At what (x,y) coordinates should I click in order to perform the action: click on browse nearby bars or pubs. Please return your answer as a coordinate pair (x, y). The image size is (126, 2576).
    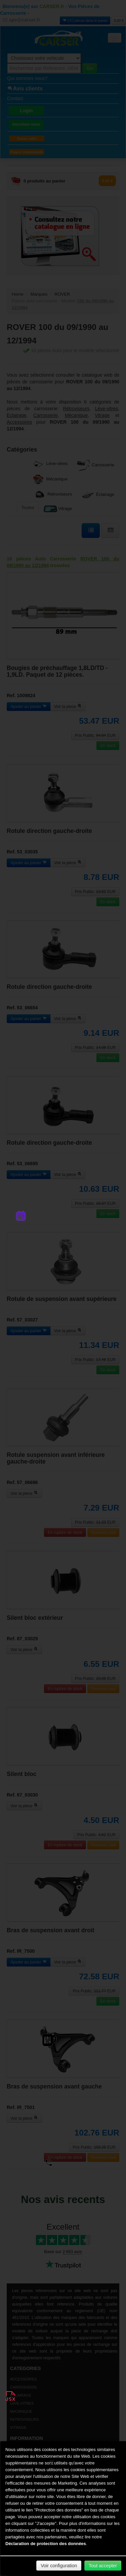
    Looking at the image, I should click on (48, 2040).